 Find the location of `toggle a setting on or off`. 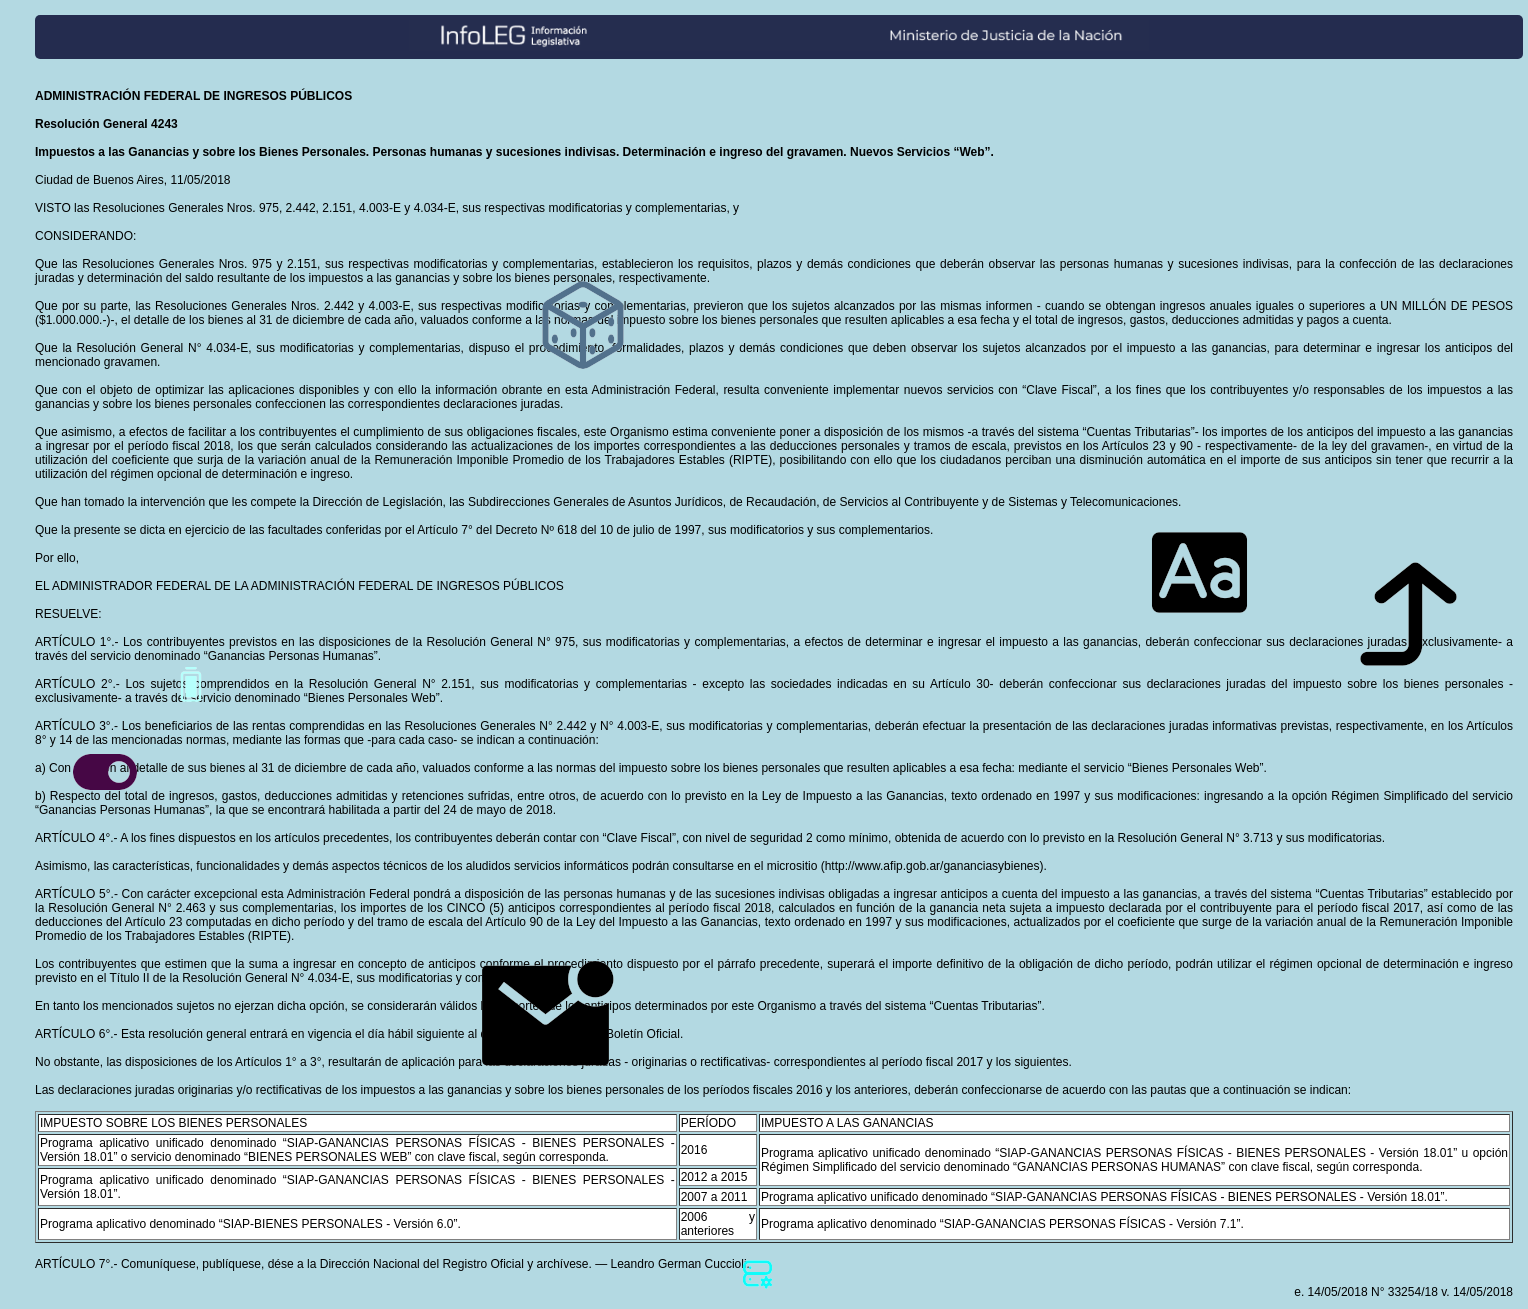

toggle a setting on or off is located at coordinates (105, 772).